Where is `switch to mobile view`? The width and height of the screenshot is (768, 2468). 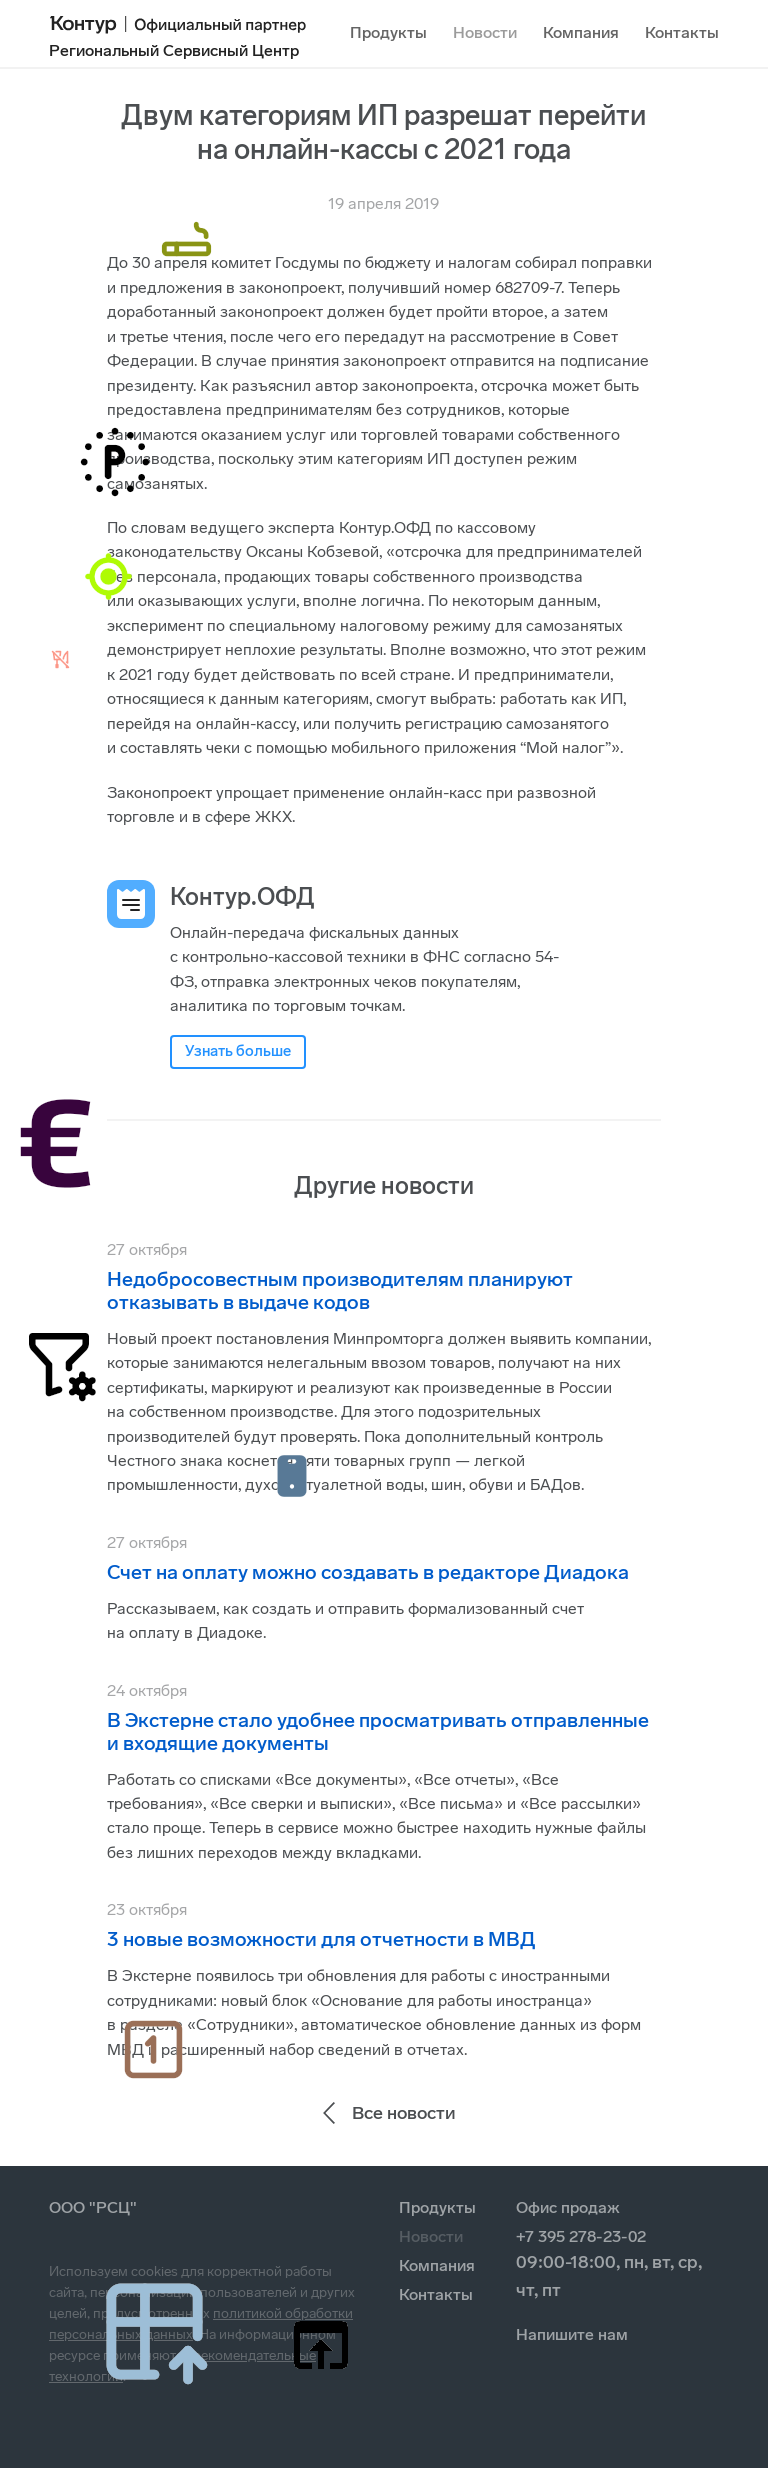
switch to mobile view is located at coordinates (292, 1476).